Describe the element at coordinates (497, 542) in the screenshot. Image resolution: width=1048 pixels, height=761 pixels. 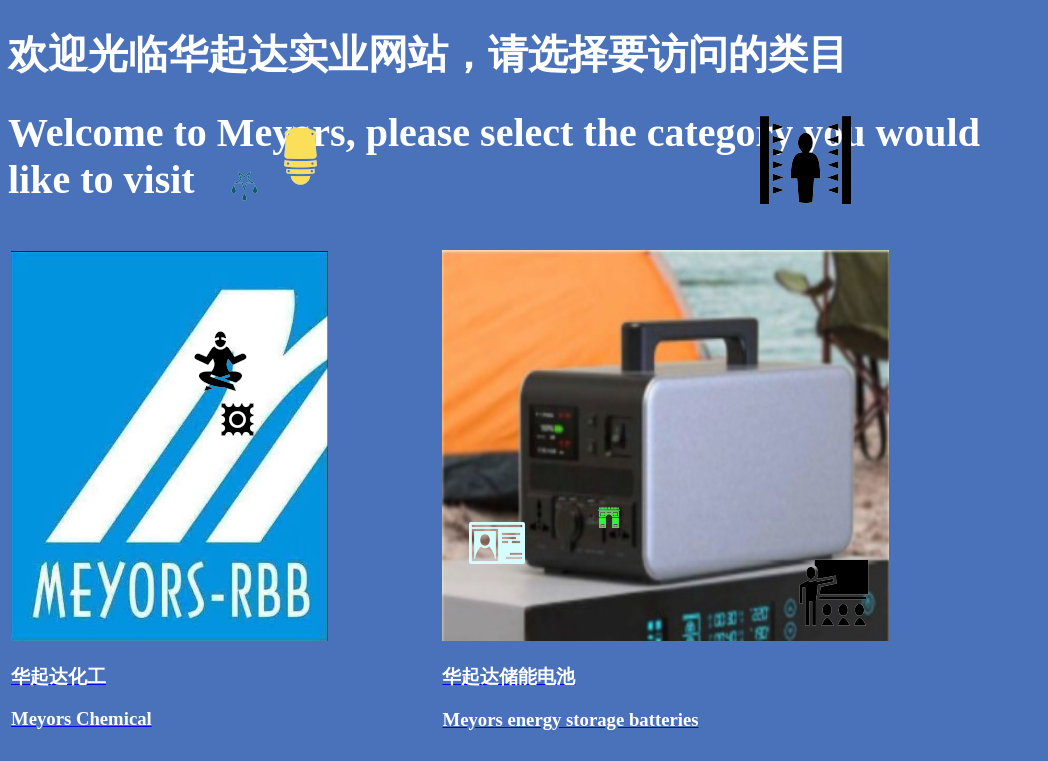
I see `view your profile or identification details` at that location.